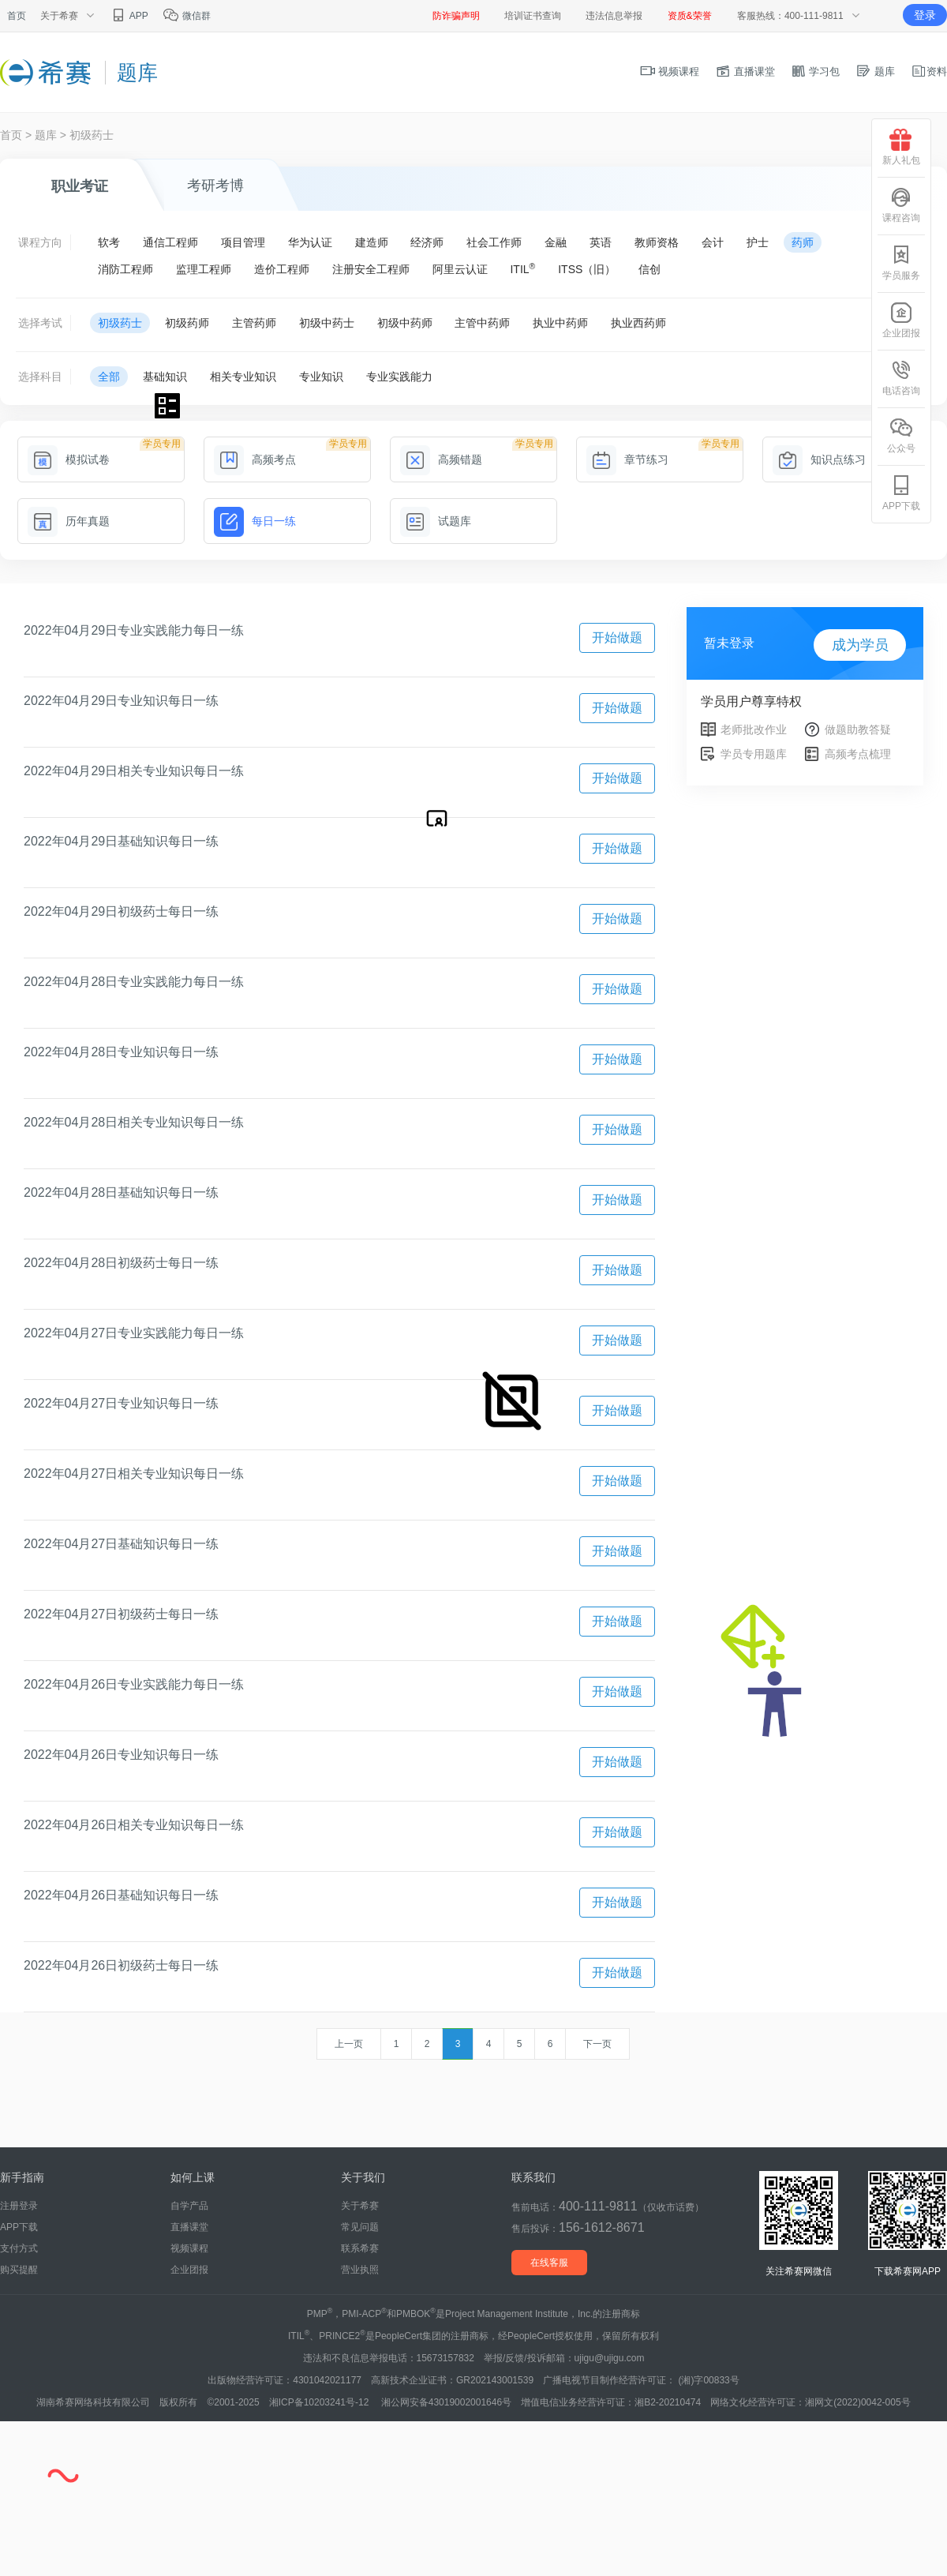 The height and width of the screenshot is (2576, 947). Describe the element at coordinates (774, 1704) in the screenshot. I see `accessibility settings` at that location.